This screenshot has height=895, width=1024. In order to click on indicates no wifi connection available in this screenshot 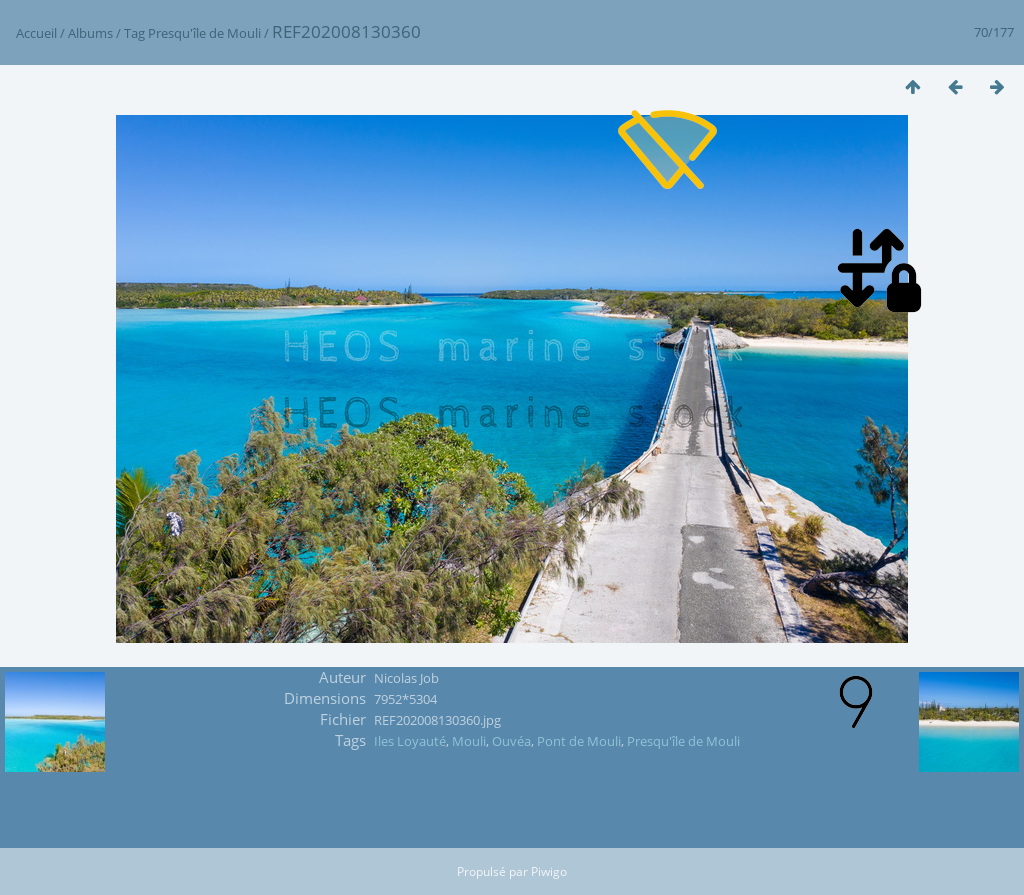, I will do `click(667, 149)`.